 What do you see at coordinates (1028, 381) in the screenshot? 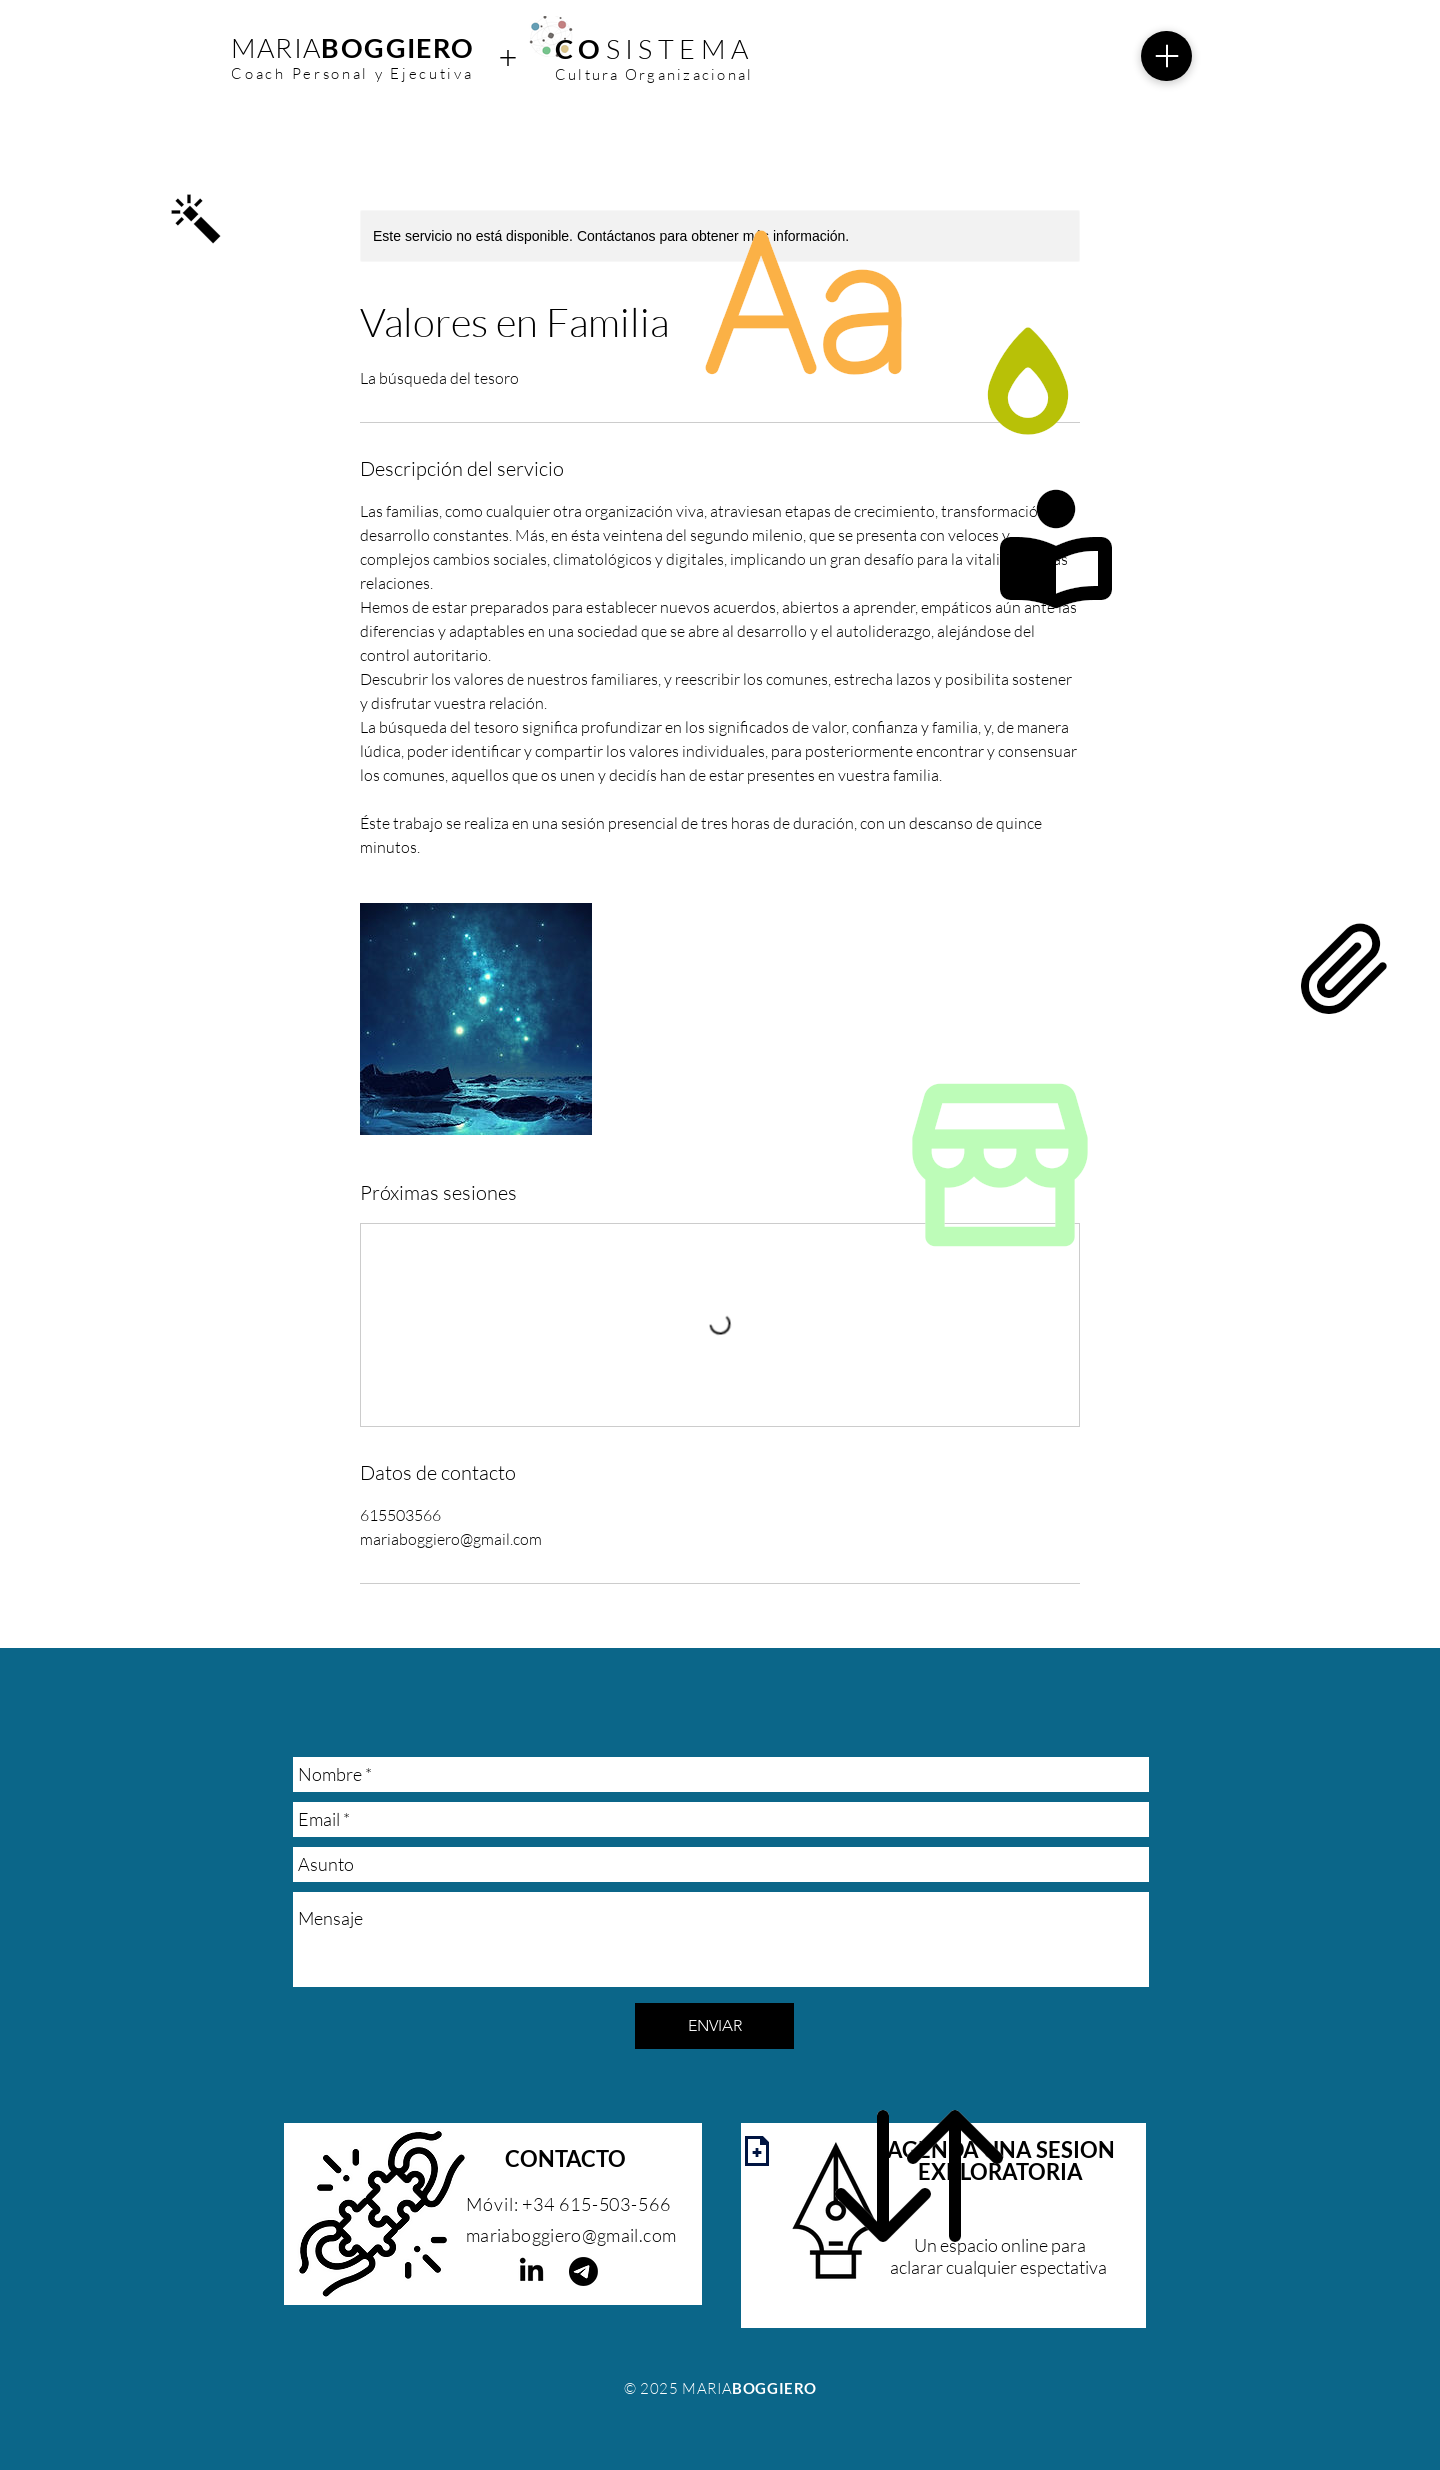
I see `indicates trending or hot content` at bounding box center [1028, 381].